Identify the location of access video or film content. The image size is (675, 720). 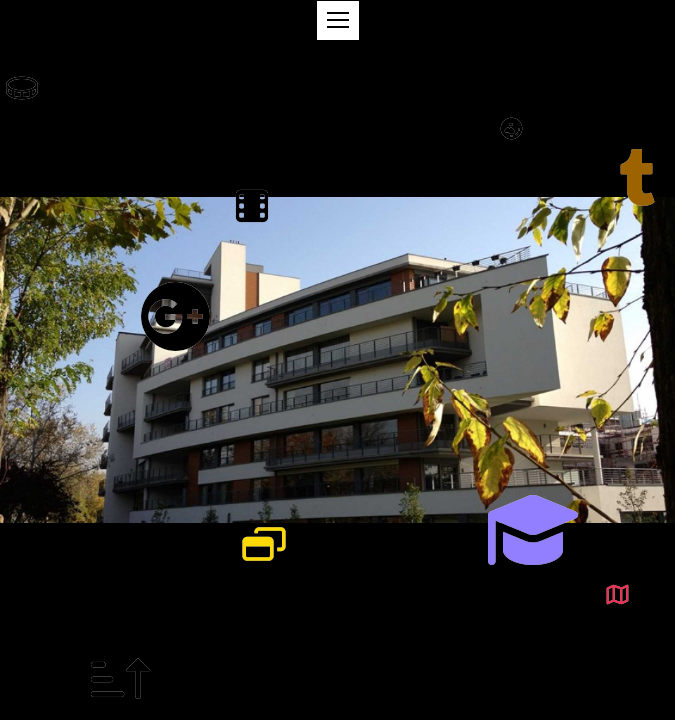
(252, 206).